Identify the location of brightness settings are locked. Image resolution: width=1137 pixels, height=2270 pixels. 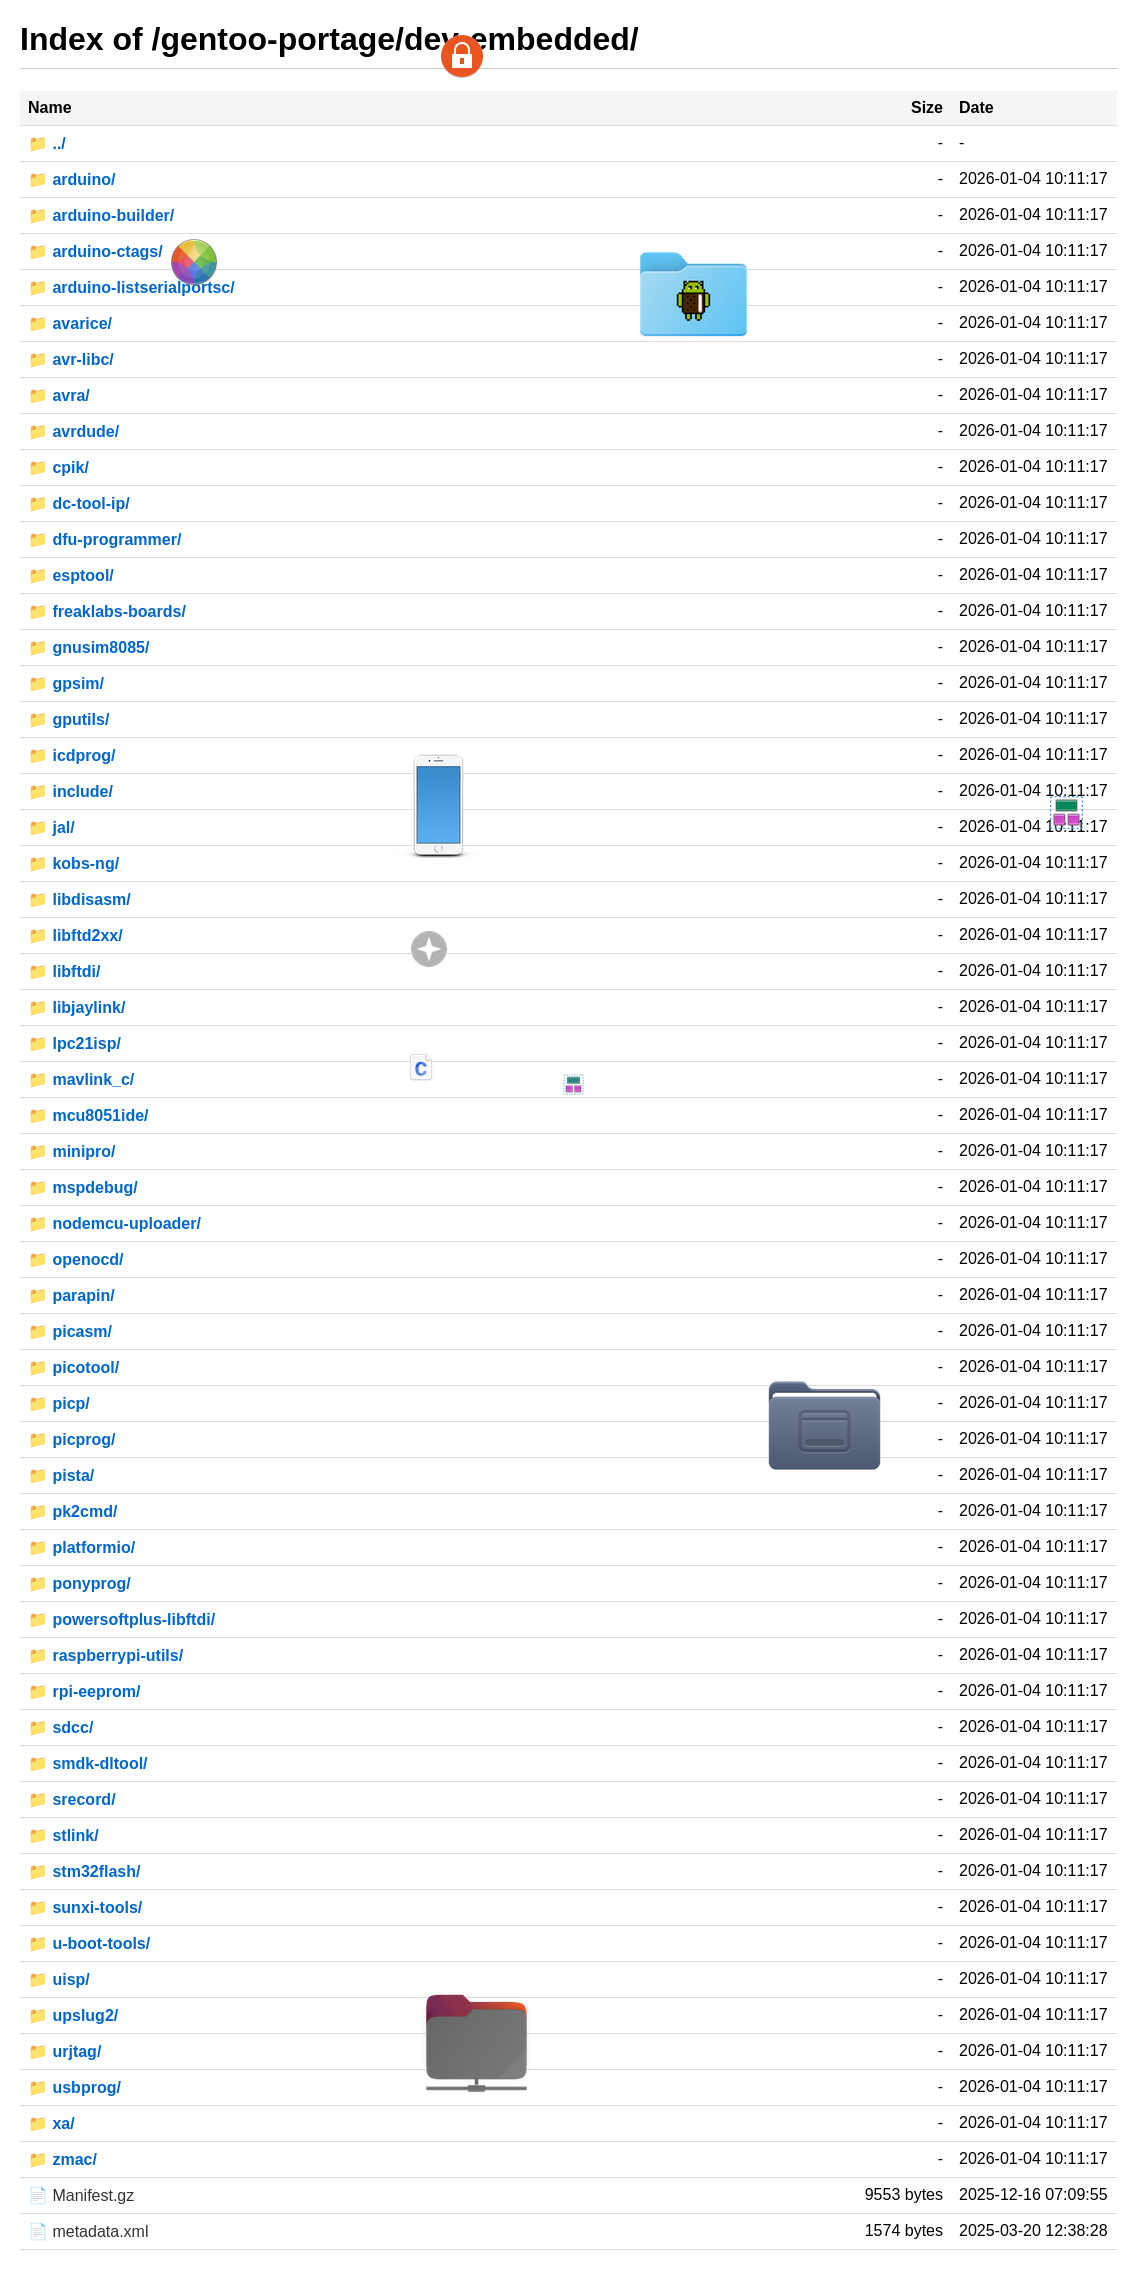
(462, 56).